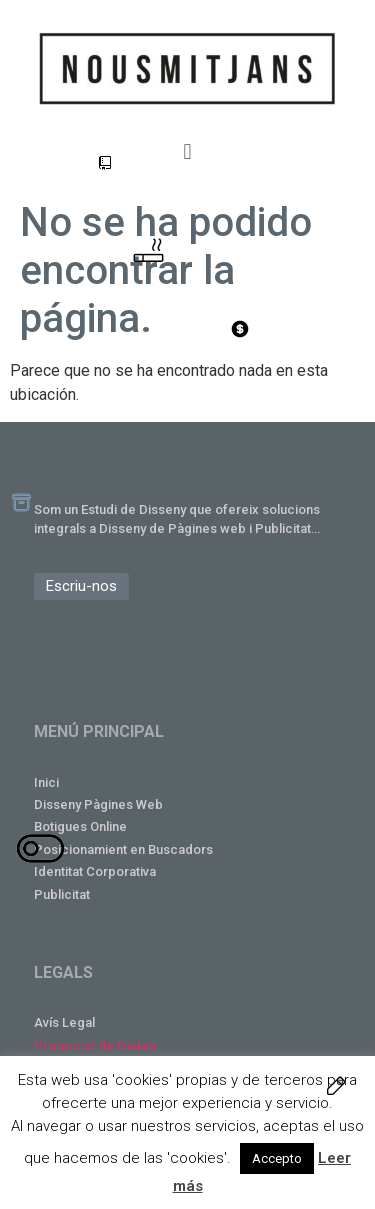 This screenshot has width=375, height=1209. What do you see at coordinates (105, 162) in the screenshot?
I see `access repository or project files` at bounding box center [105, 162].